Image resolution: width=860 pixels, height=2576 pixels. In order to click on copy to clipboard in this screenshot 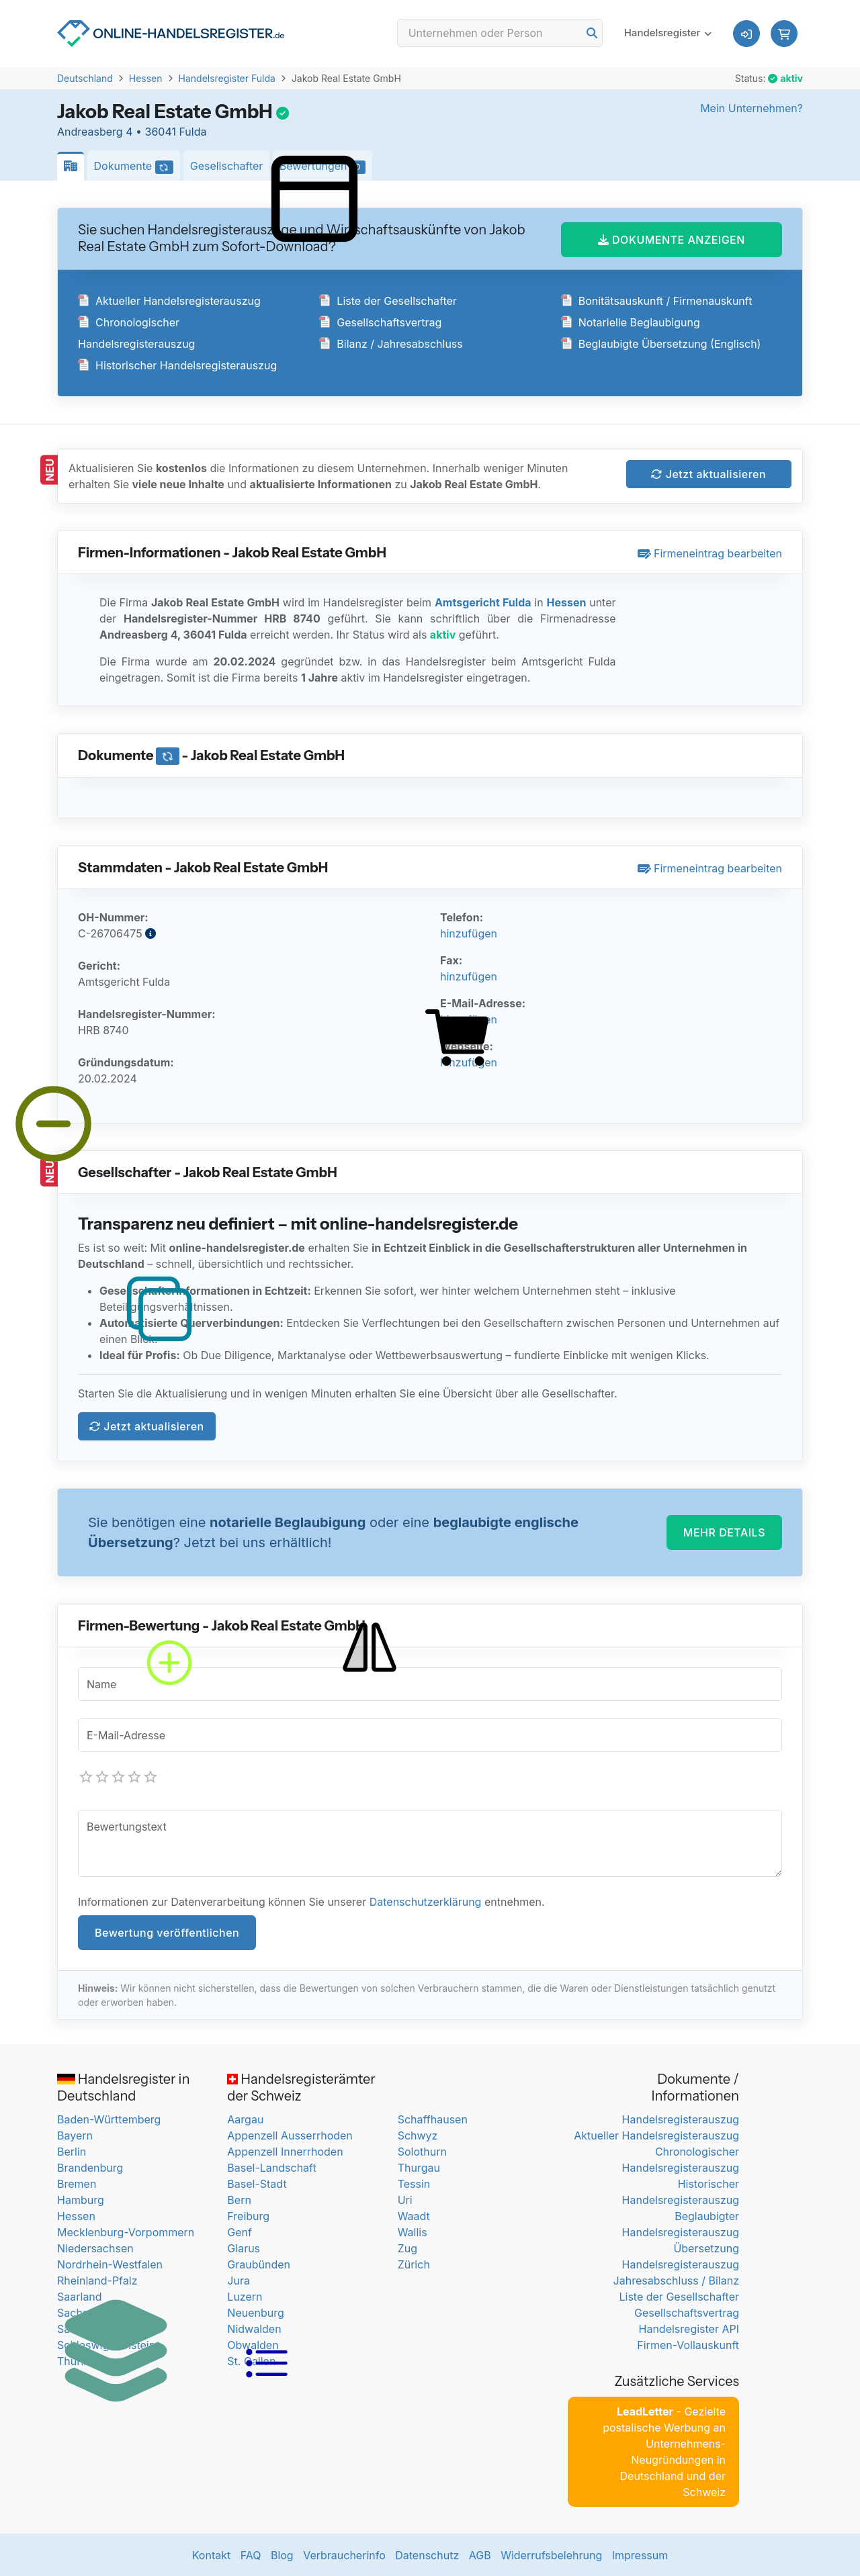, I will do `click(159, 1309)`.